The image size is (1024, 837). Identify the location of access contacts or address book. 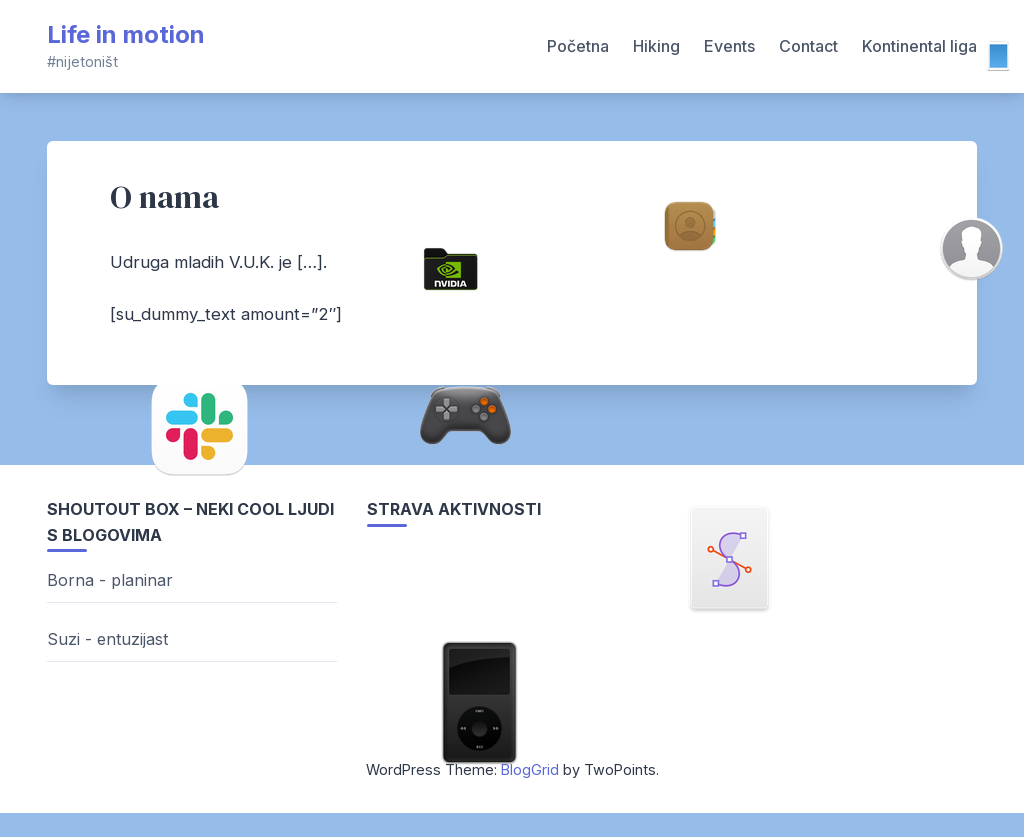
(689, 226).